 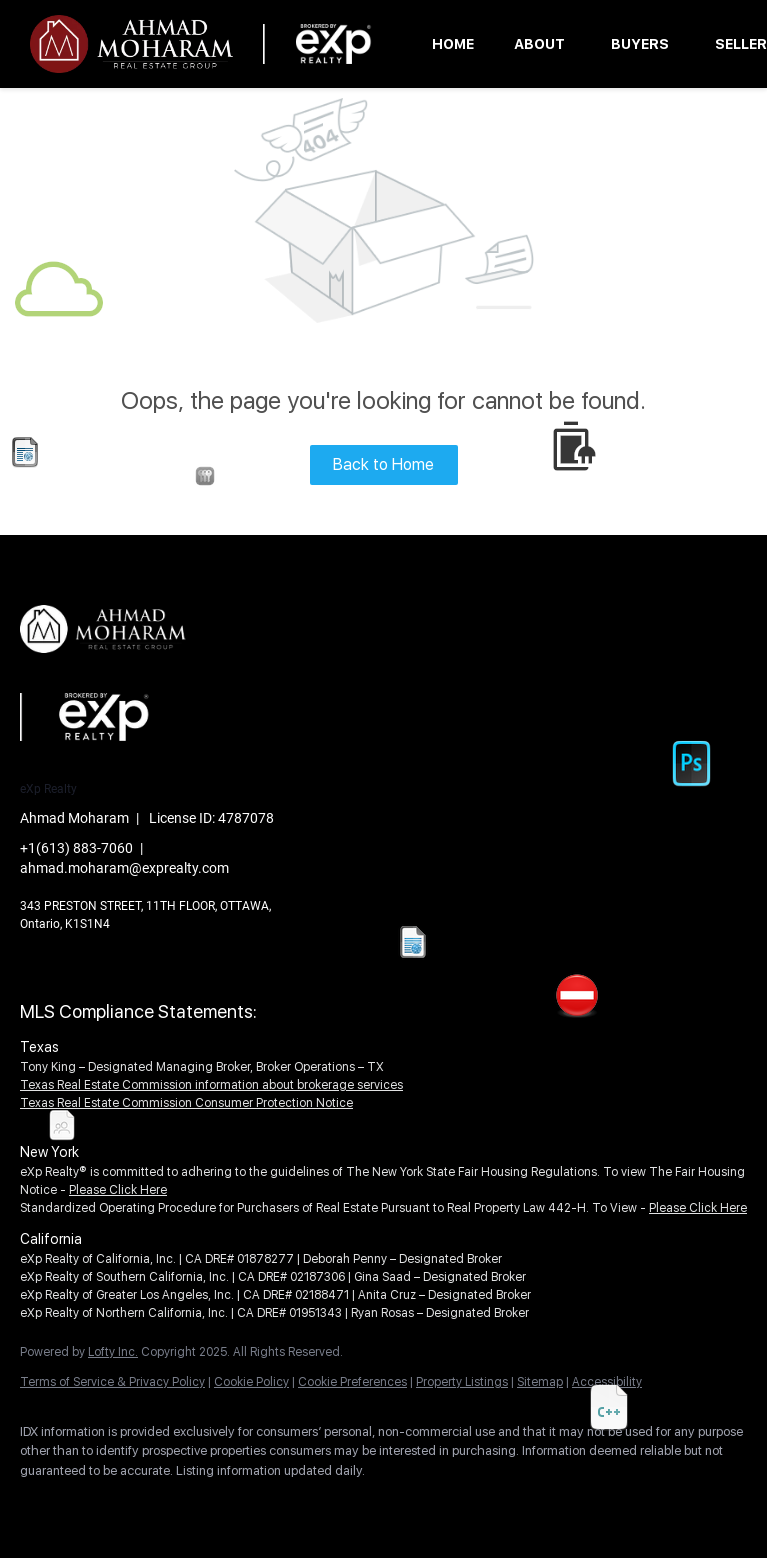 What do you see at coordinates (205, 476) in the screenshot?
I see `open the passwords app to manage saved credentials` at bounding box center [205, 476].